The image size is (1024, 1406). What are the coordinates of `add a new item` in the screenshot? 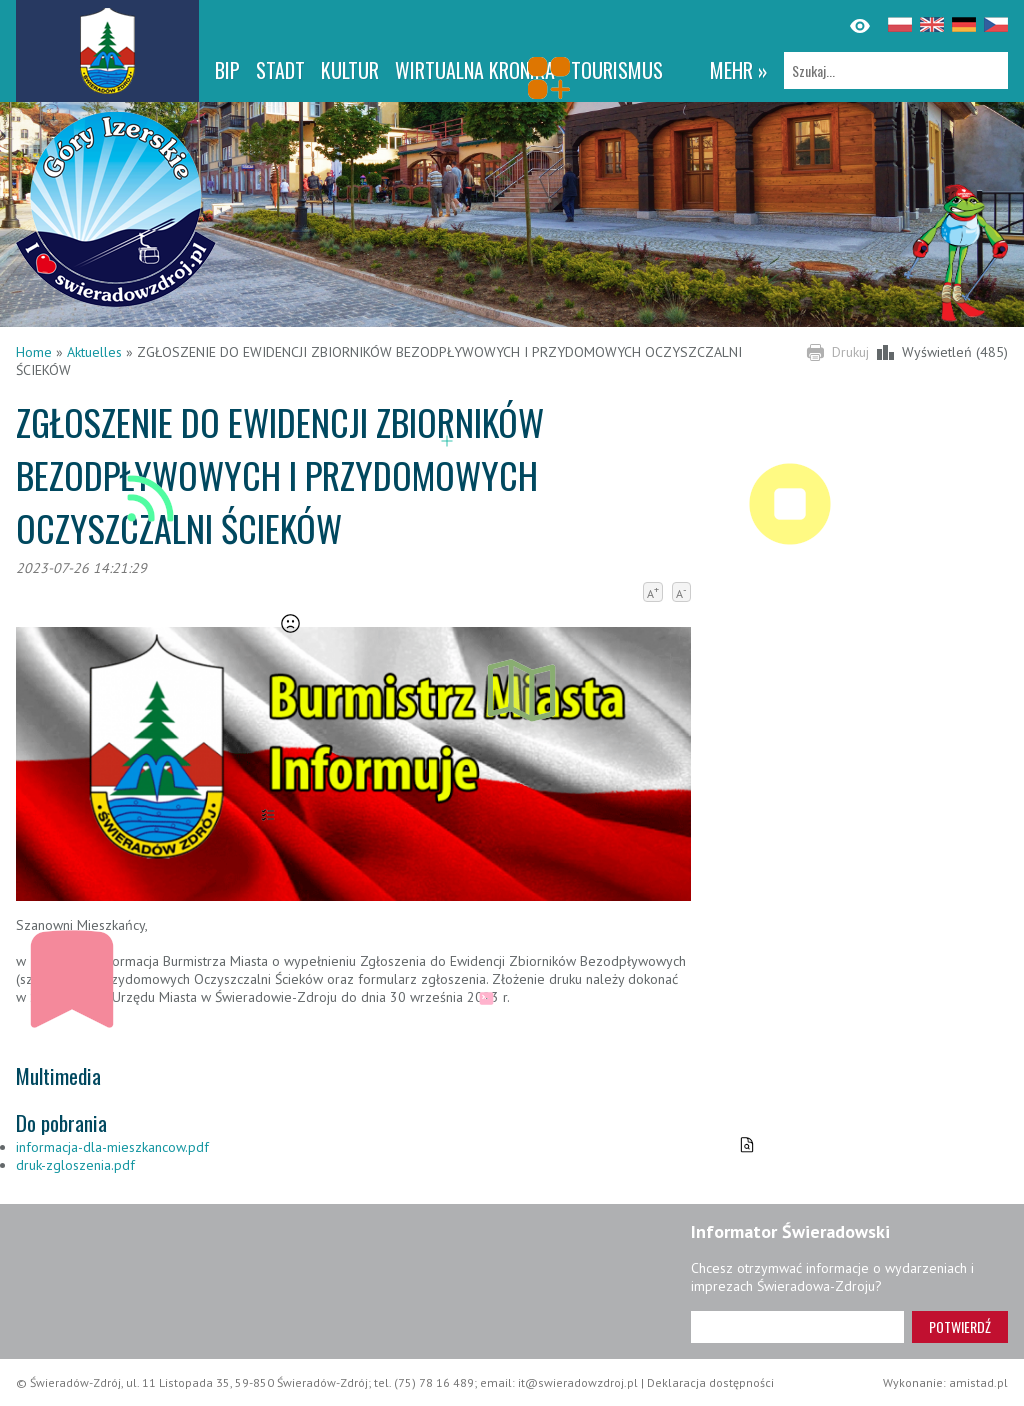 It's located at (447, 441).